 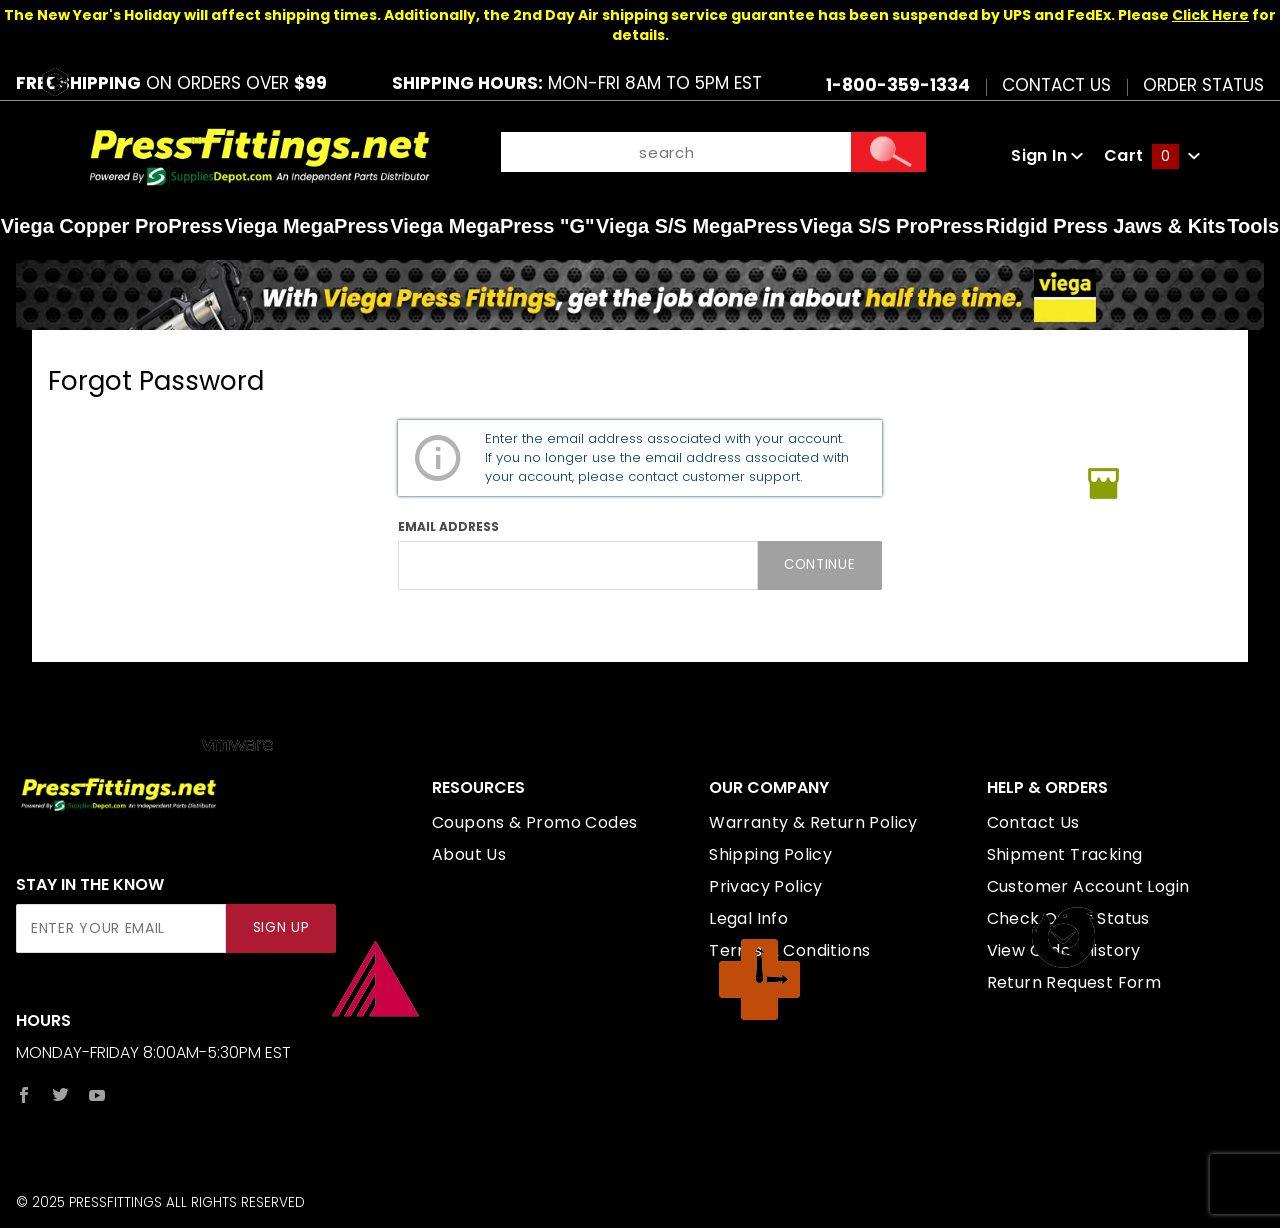 I want to click on VMware application or service, so click(x=237, y=745).